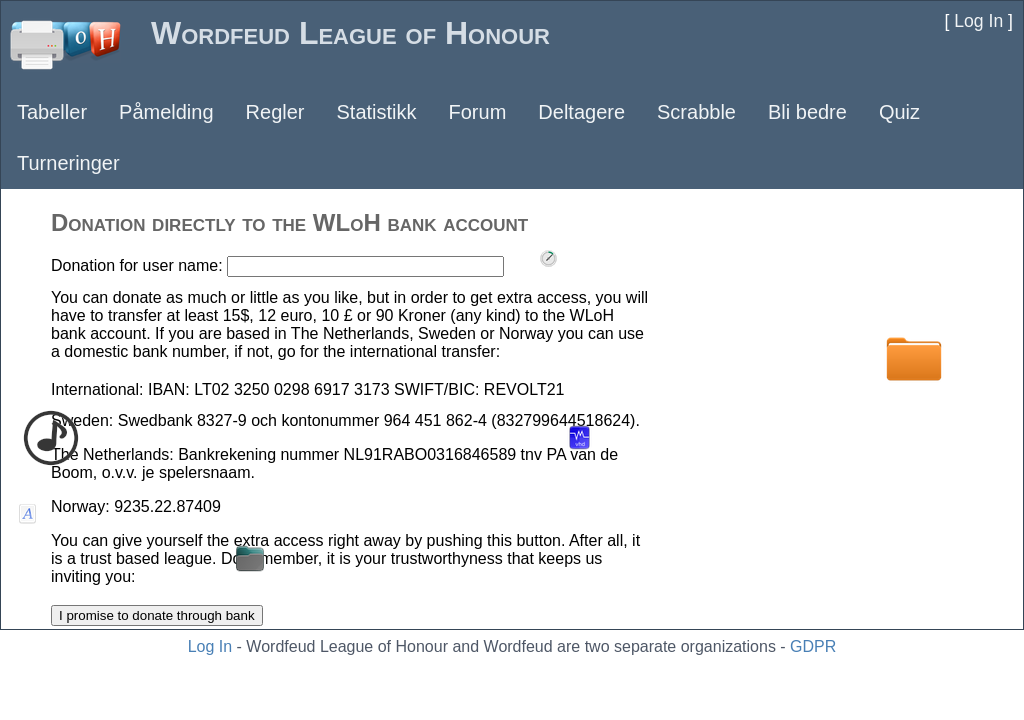 The height and width of the screenshot is (720, 1024). What do you see at coordinates (27, 513) in the screenshot?
I see `open a font file` at bounding box center [27, 513].